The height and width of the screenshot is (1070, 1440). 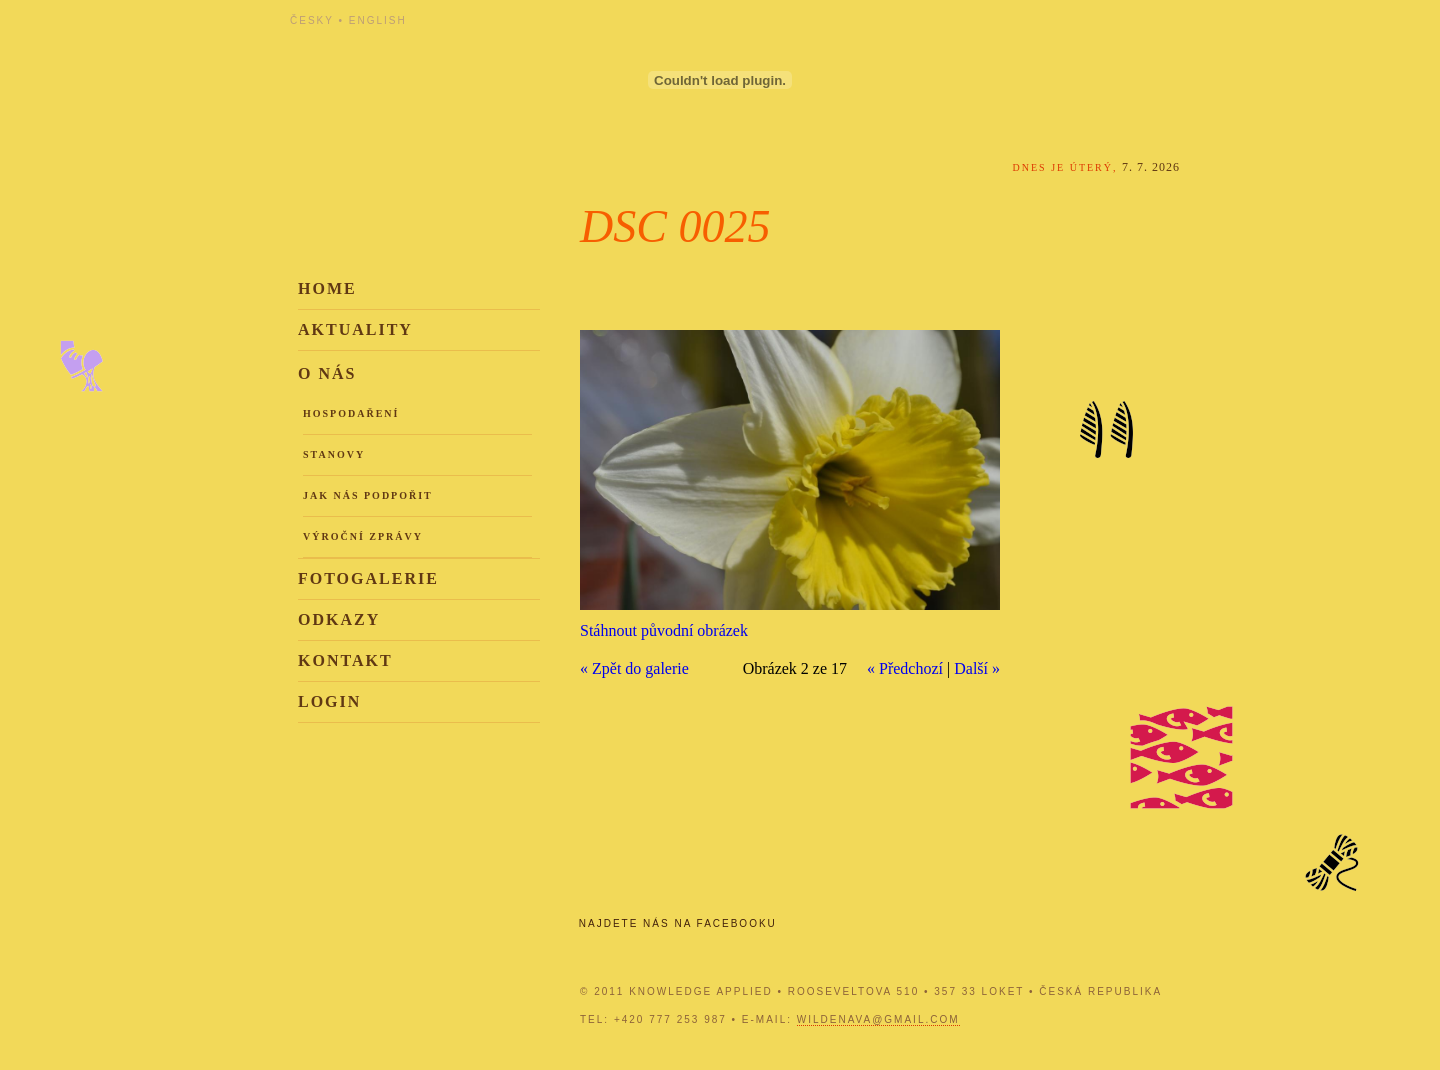 I want to click on crafting or knitting category in a game, so click(x=1331, y=862).